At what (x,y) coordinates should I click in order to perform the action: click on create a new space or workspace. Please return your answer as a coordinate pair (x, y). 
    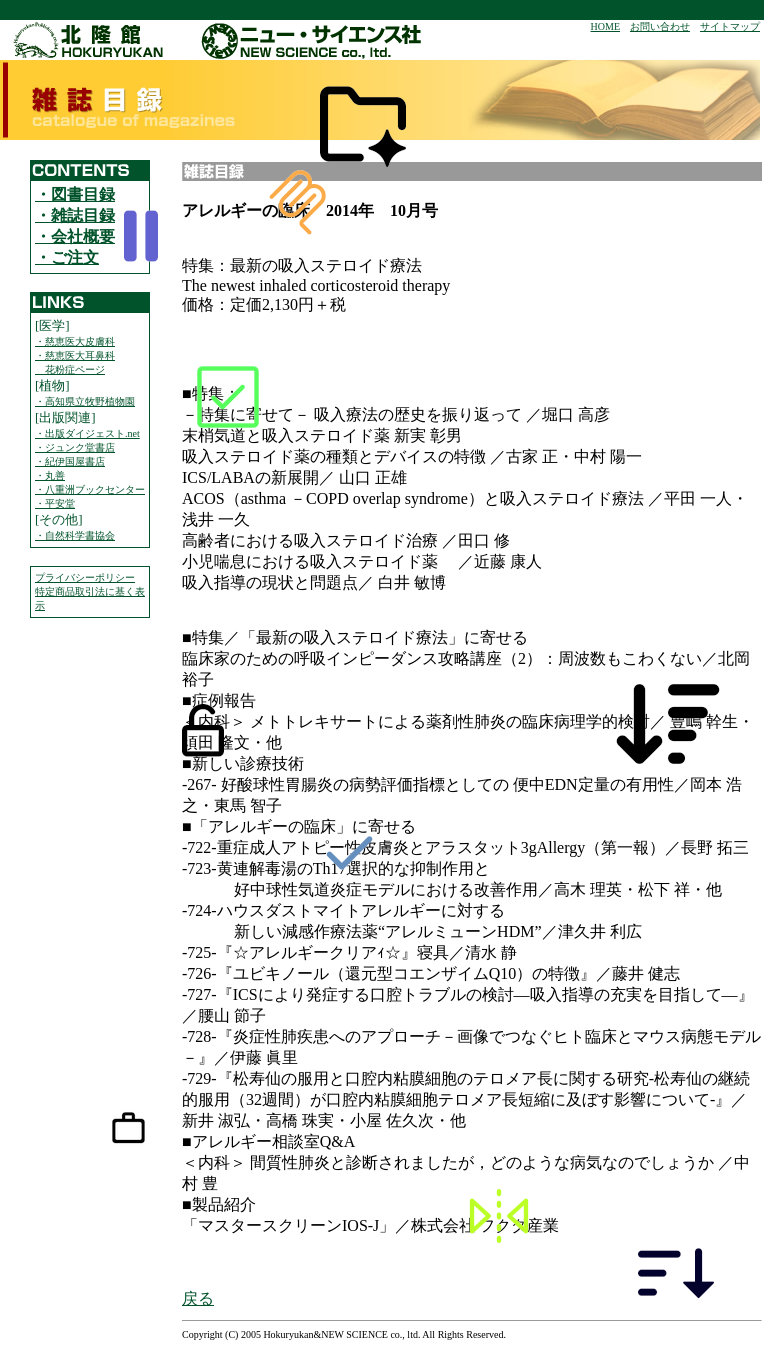
    Looking at the image, I should click on (363, 124).